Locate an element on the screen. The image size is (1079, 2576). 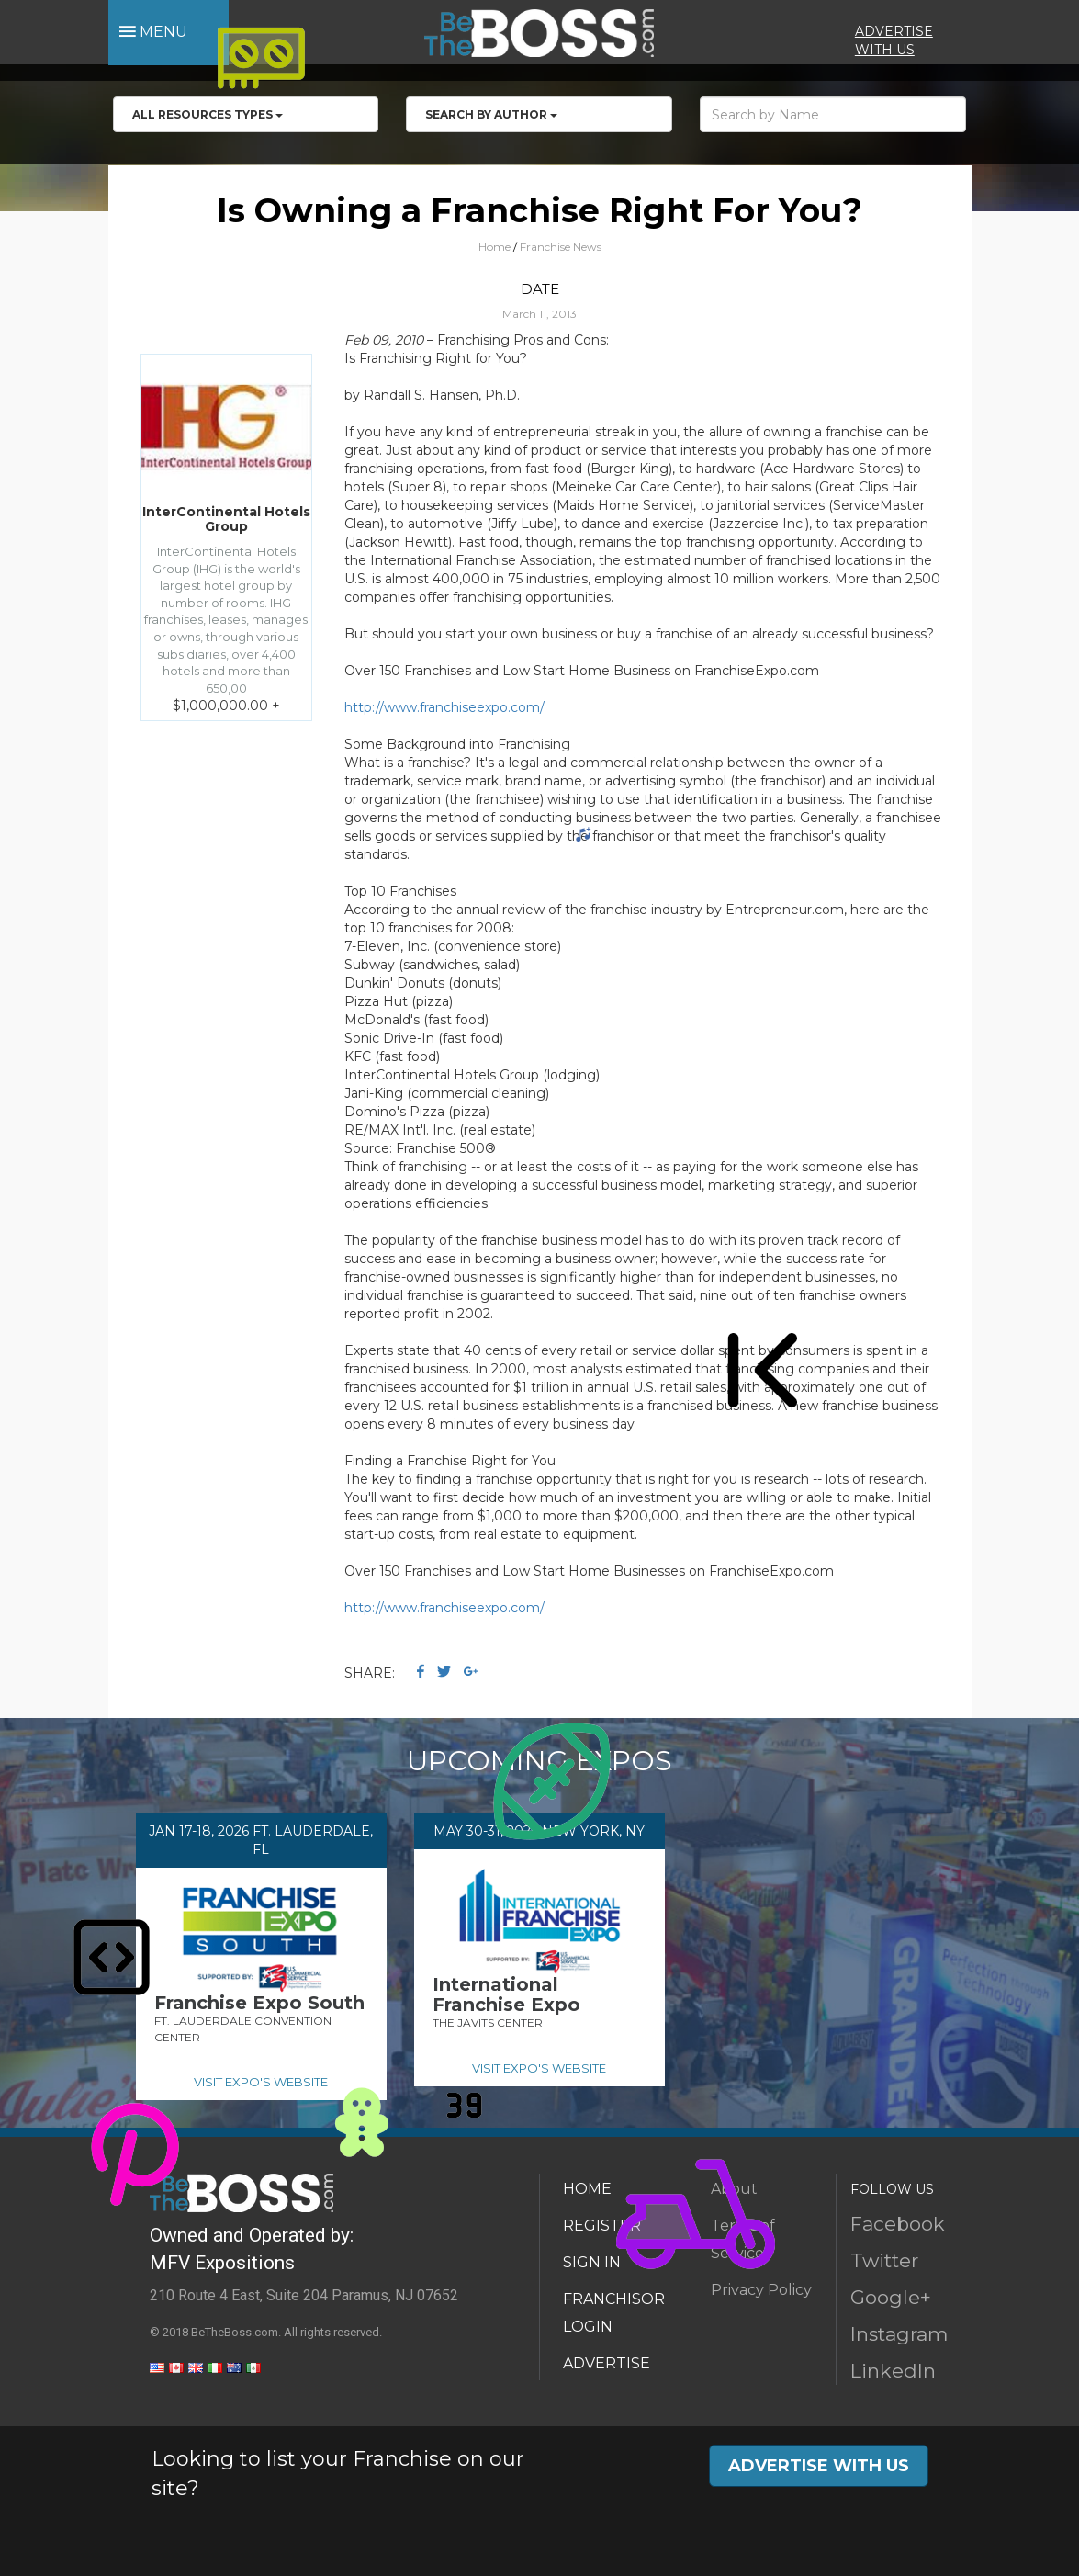
add a new song to your library is located at coordinates (583, 834).